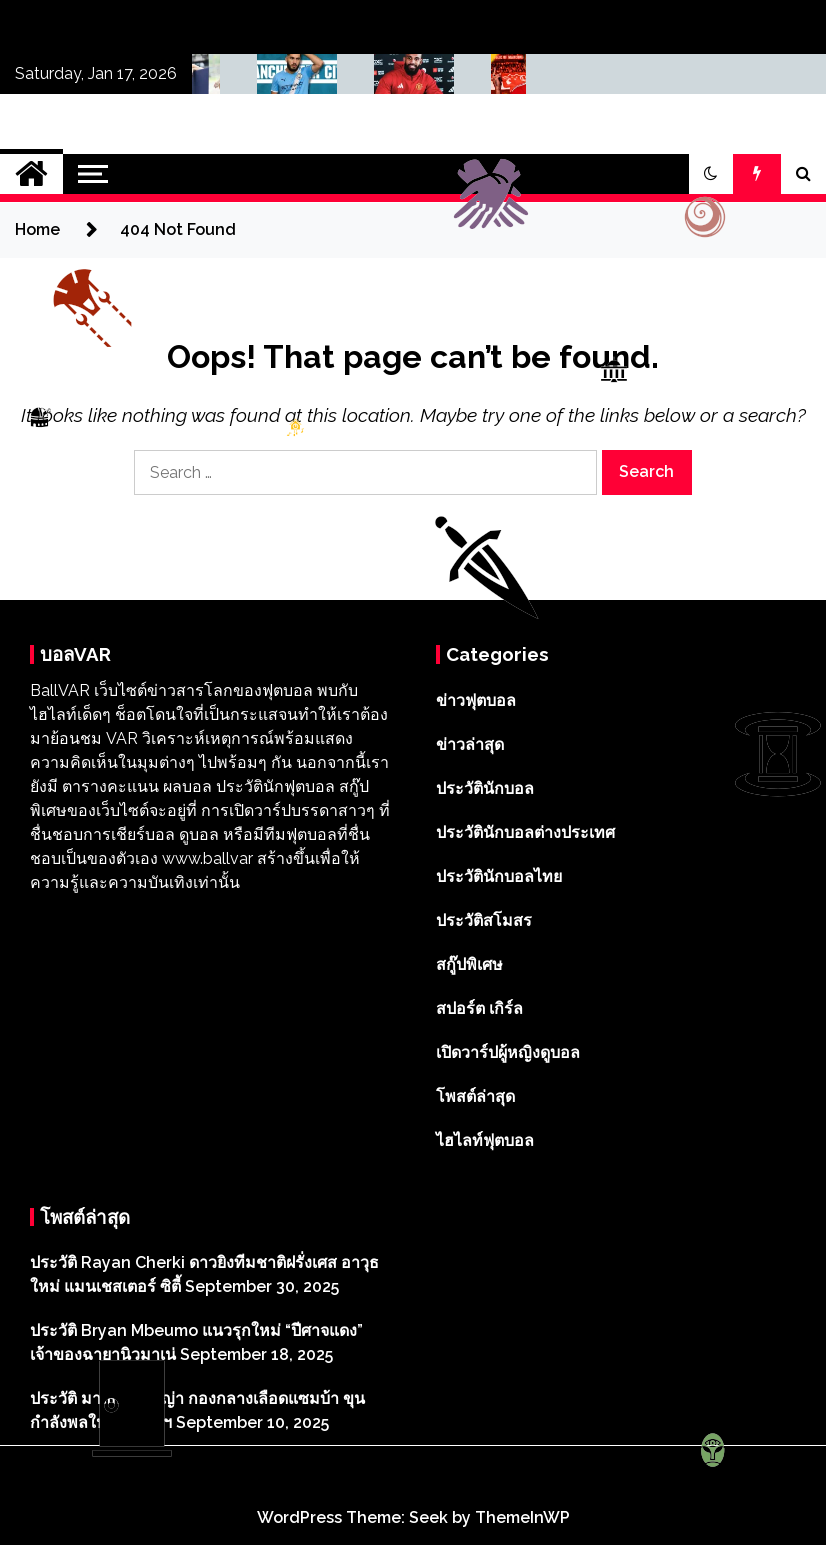 This screenshot has width=826, height=1545. What do you see at coordinates (778, 754) in the screenshot?
I see `activate a time-based trap or ability` at bounding box center [778, 754].